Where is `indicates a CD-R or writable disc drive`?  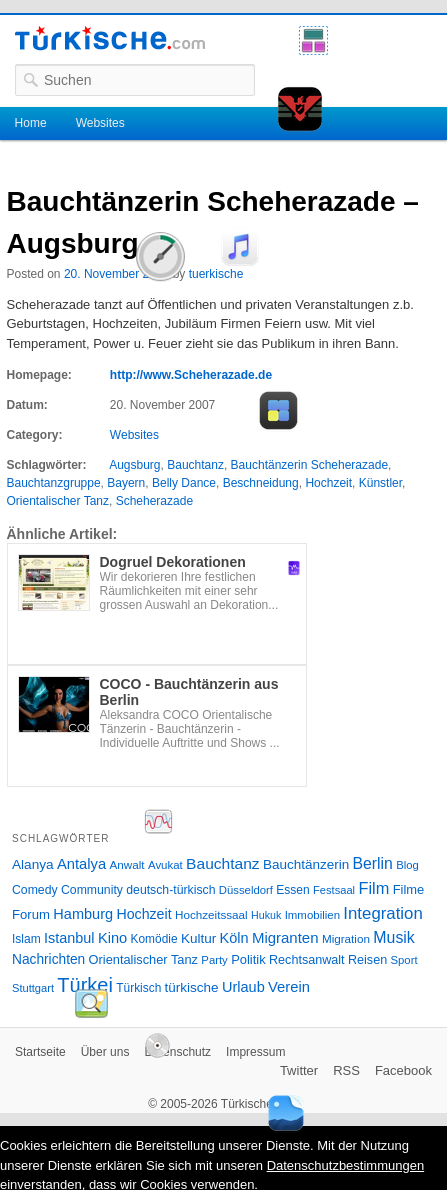
indicates a CD-R or writable disc drive is located at coordinates (157, 1045).